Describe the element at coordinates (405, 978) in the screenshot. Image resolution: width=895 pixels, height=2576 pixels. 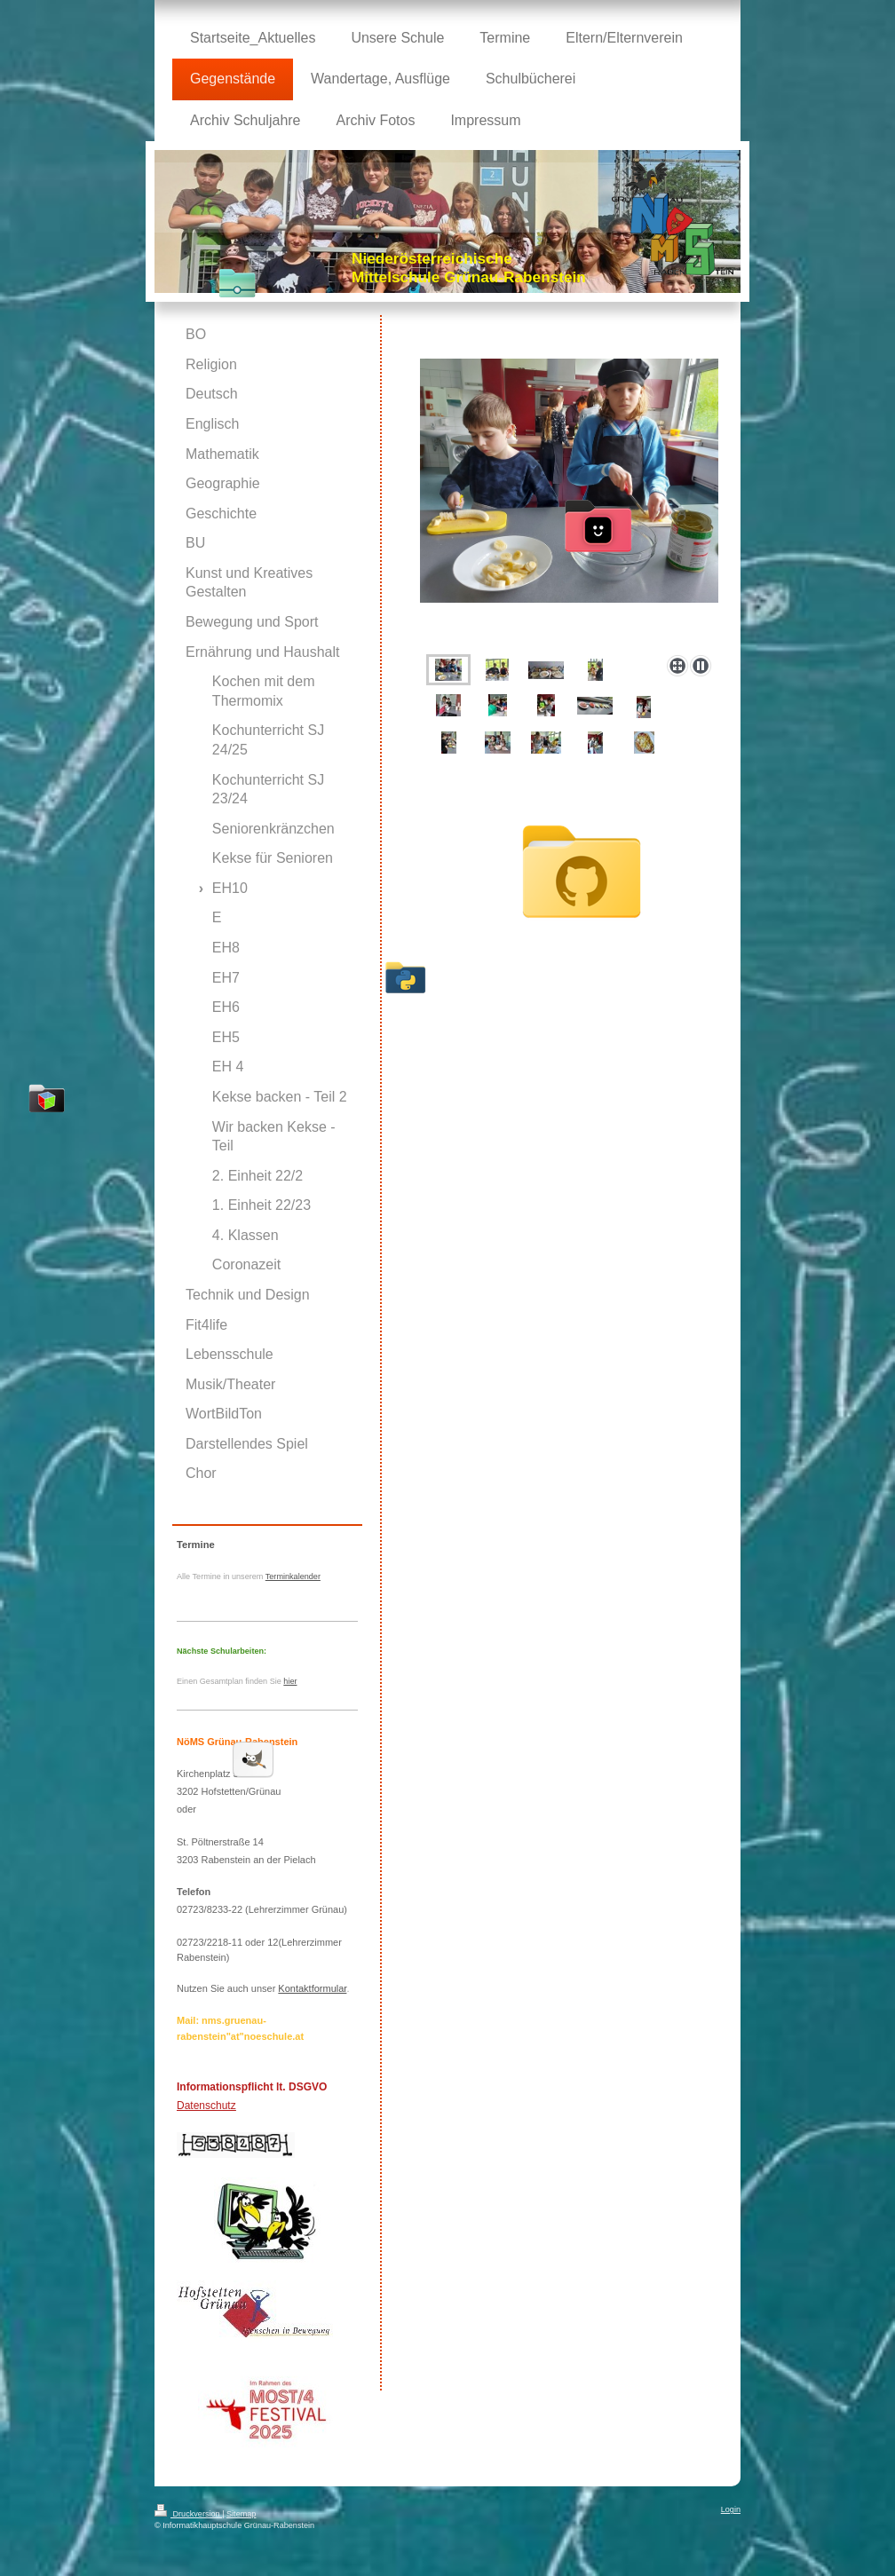
I see `folder containing python project files` at that location.